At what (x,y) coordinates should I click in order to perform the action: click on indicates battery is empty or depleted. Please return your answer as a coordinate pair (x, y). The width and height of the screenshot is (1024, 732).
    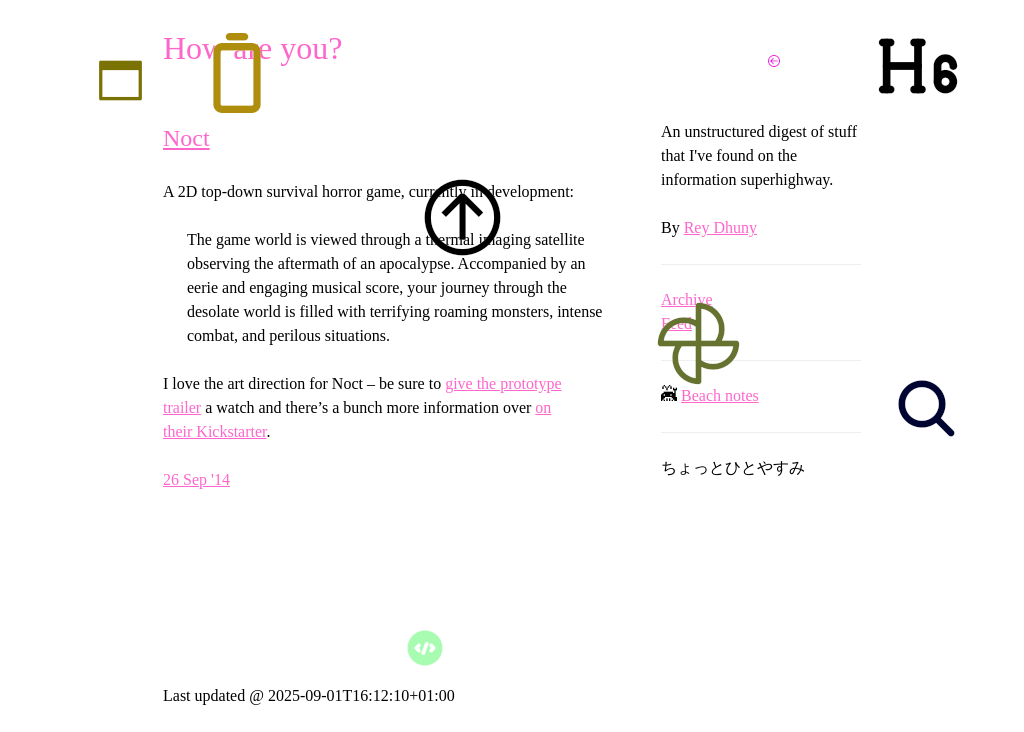
    Looking at the image, I should click on (237, 73).